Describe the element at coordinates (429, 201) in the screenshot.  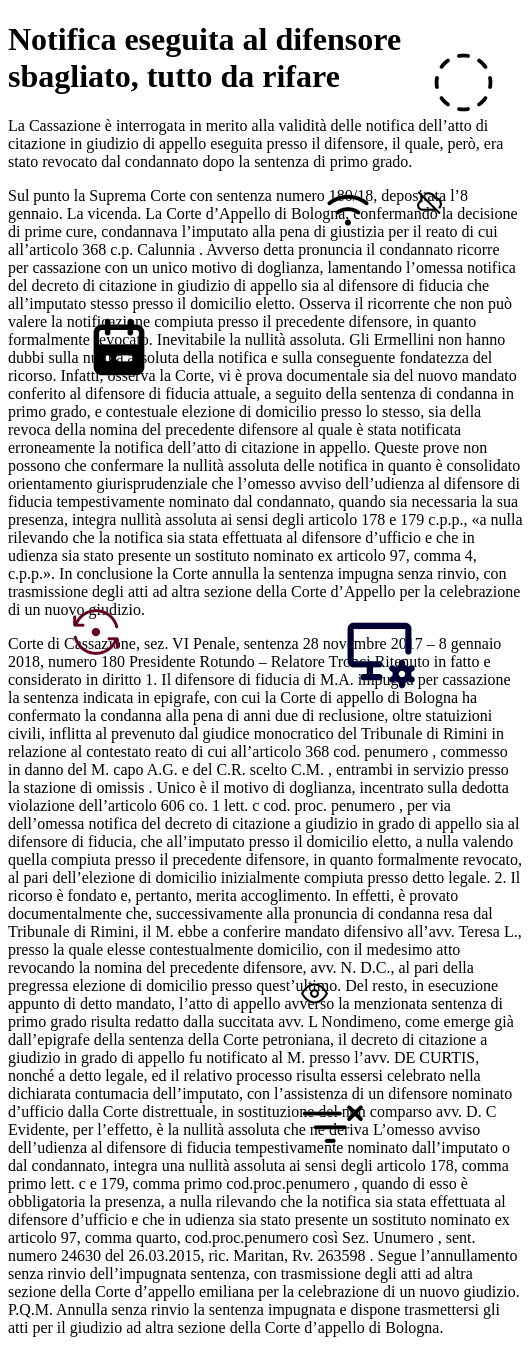
I see `indicates cloud sync is unavailable` at that location.